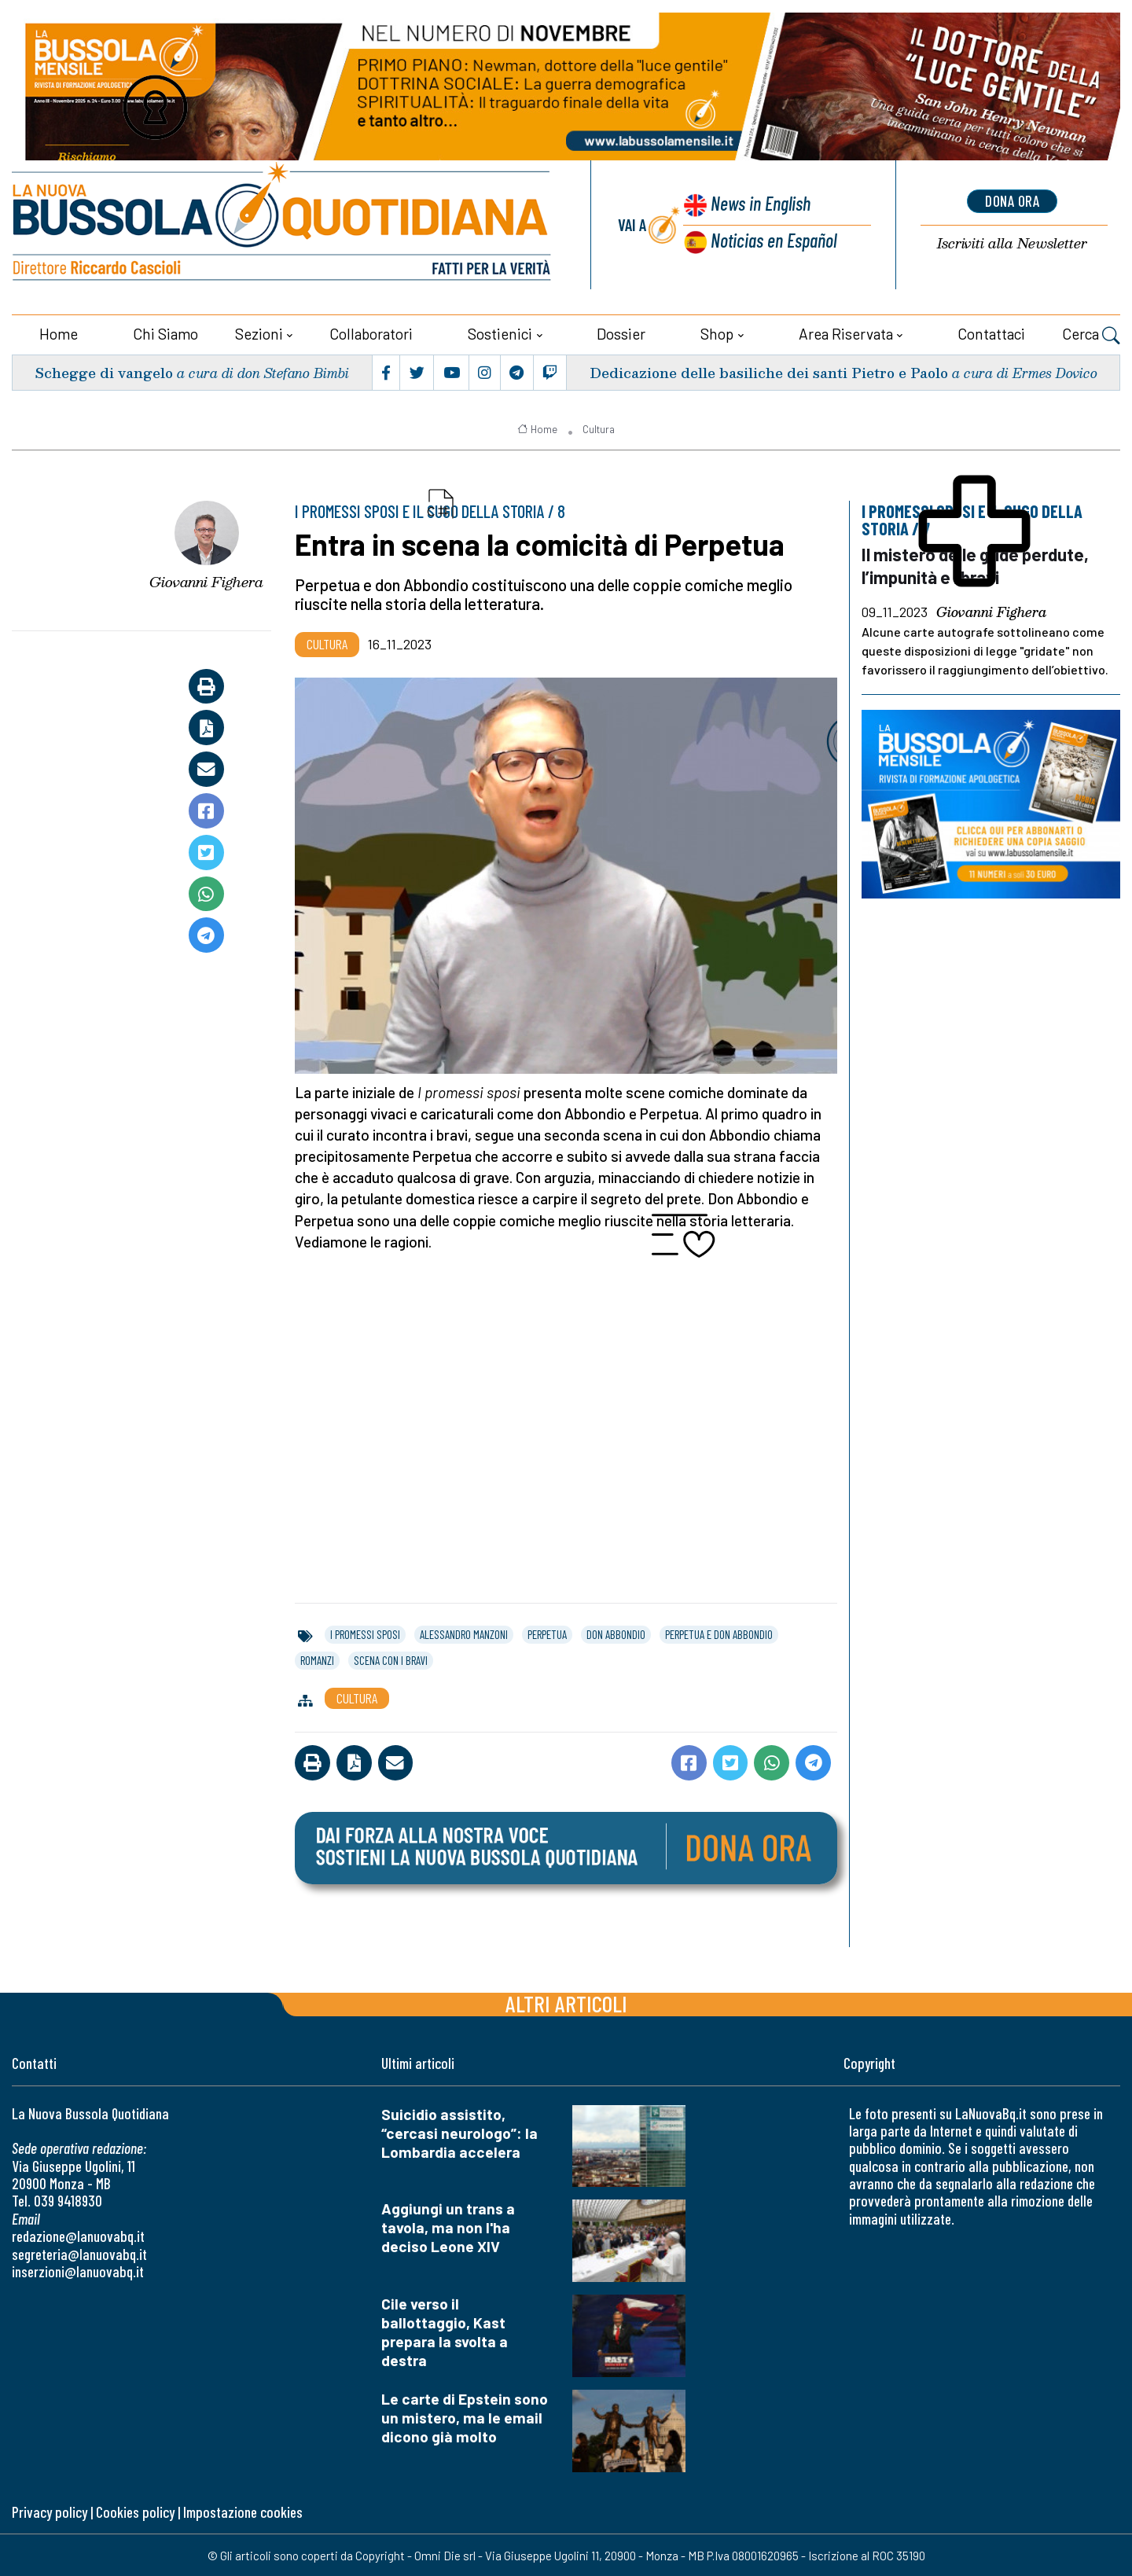 The height and width of the screenshot is (2576, 1132). What do you see at coordinates (679, 1234) in the screenshot?
I see `view your favorites list` at bounding box center [679, 1234].